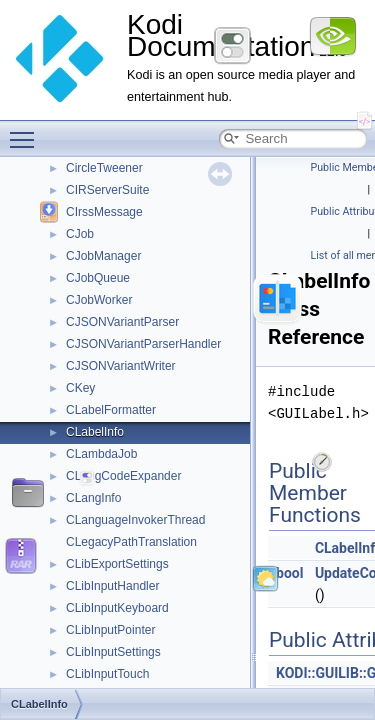 The height and width of the screenshot is (720, 375). Describe the element at coordinates (87, 478) in the screenshot. I see `open unity tweak tool settings` at that location.